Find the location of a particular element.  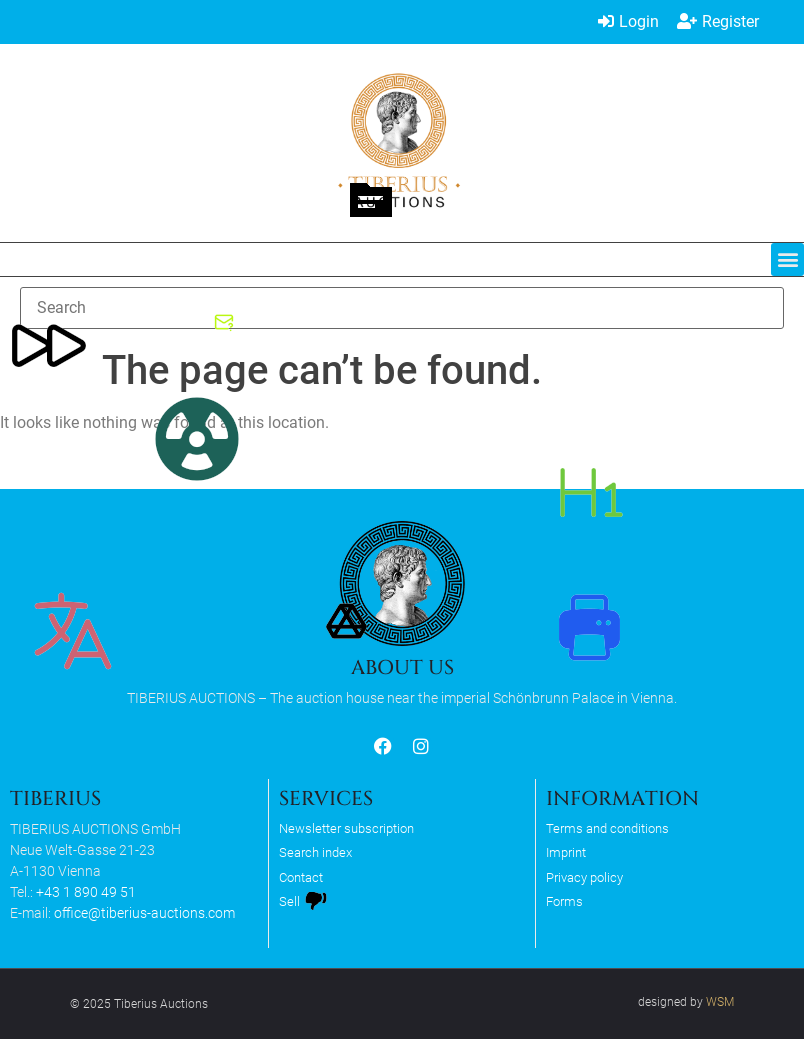

format text as heading level 1 is located at coordinates (591, 492).